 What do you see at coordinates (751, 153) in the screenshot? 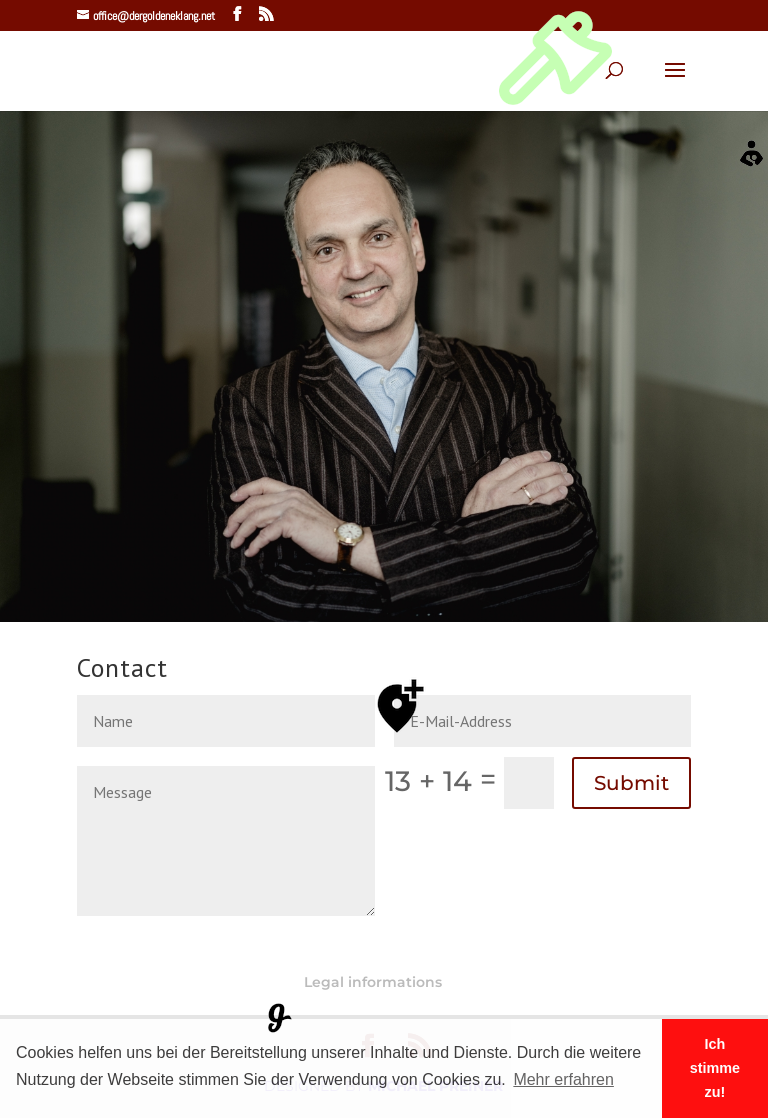
I see `indicates a breastfeeding or nursing room` at bounding box center [751, 153].